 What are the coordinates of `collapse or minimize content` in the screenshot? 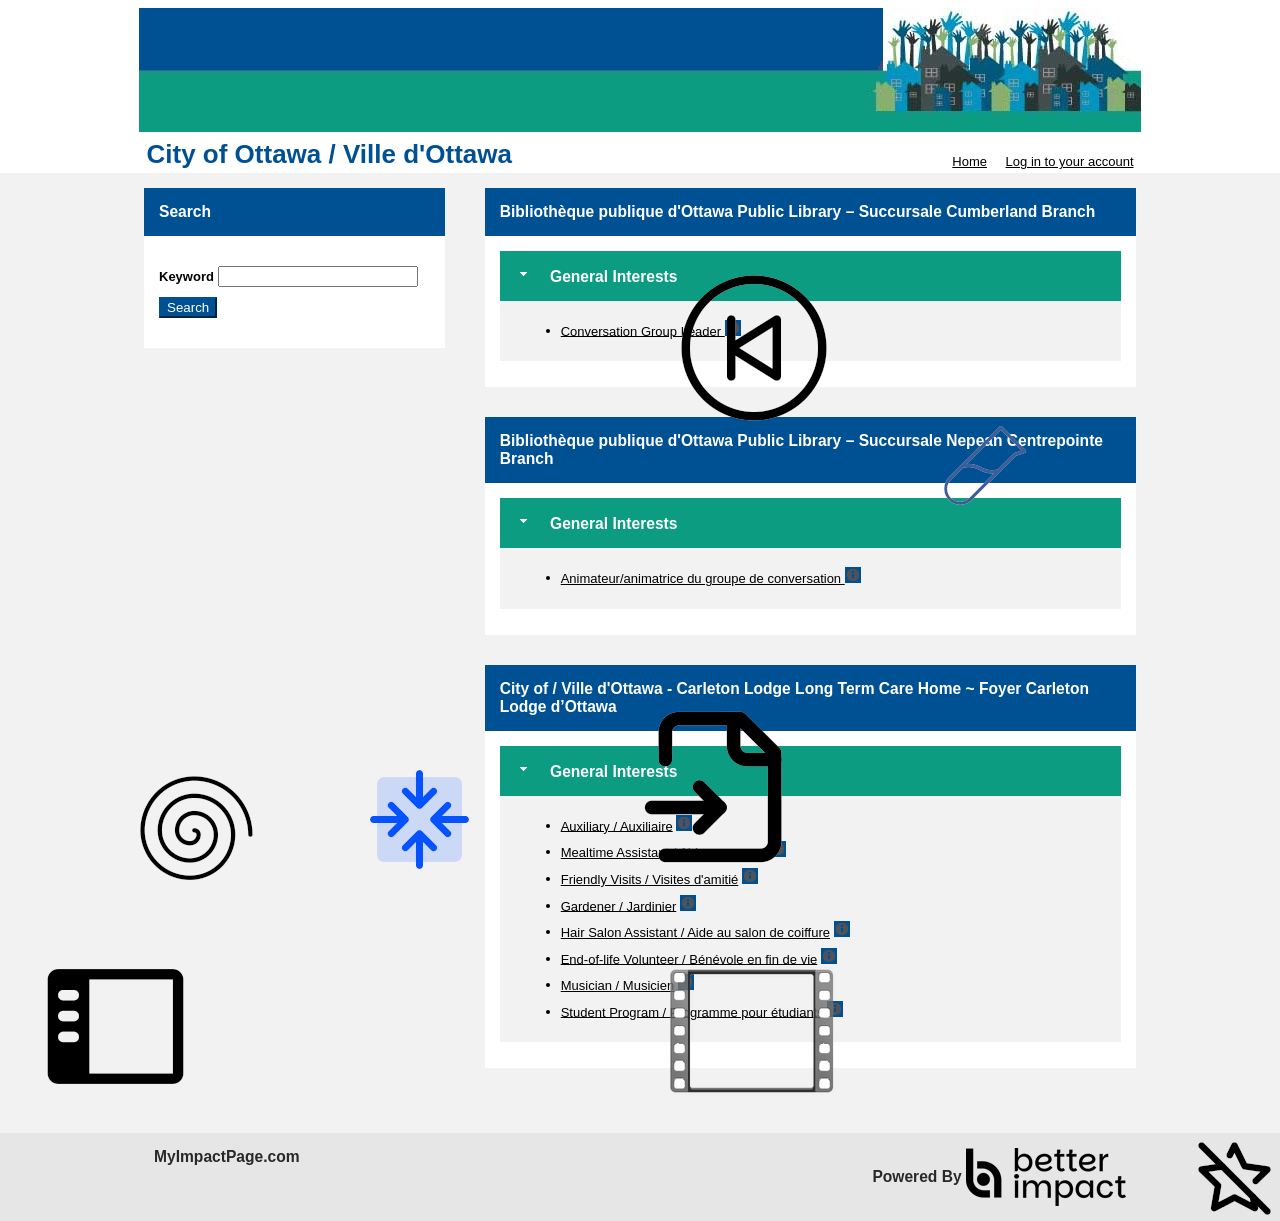 It's located at (419, 819).